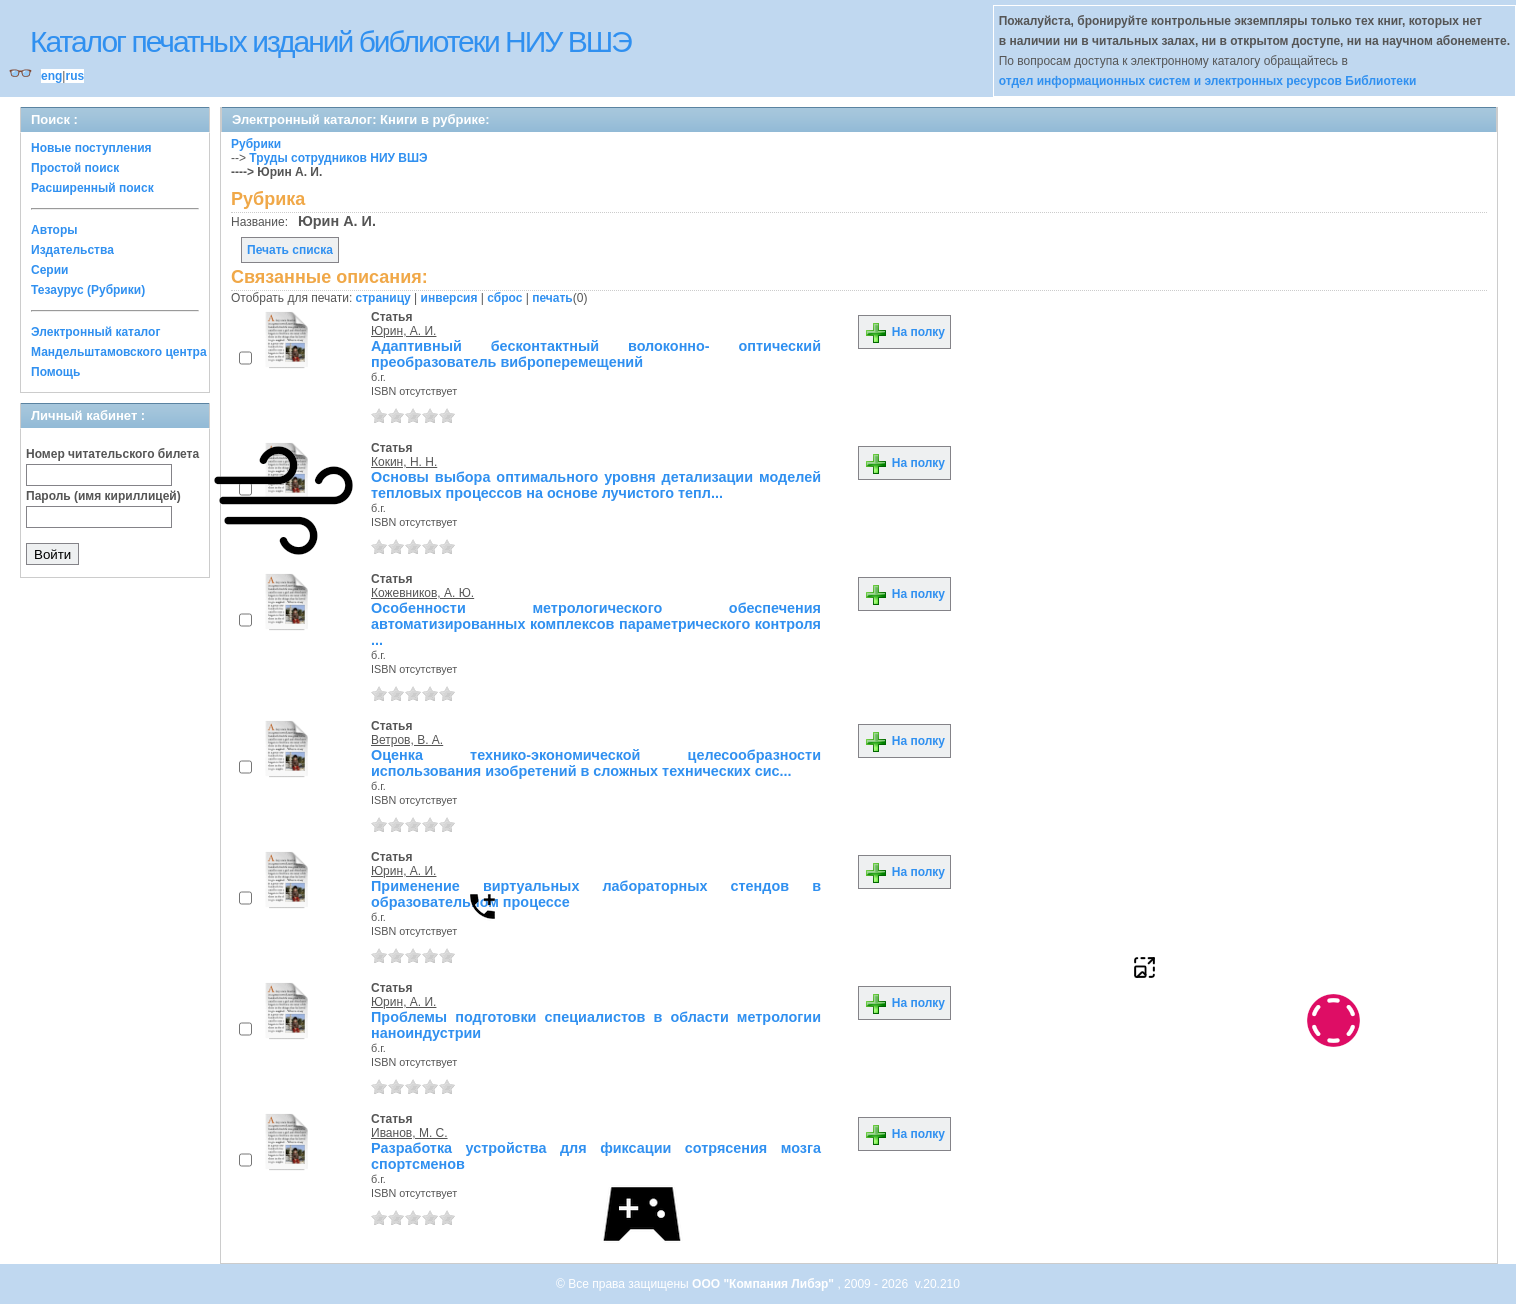  What do you see at coordinates (482, 906) in the screenshot?
I see `add a new contact to your phone` at bounding box center [482, 906].